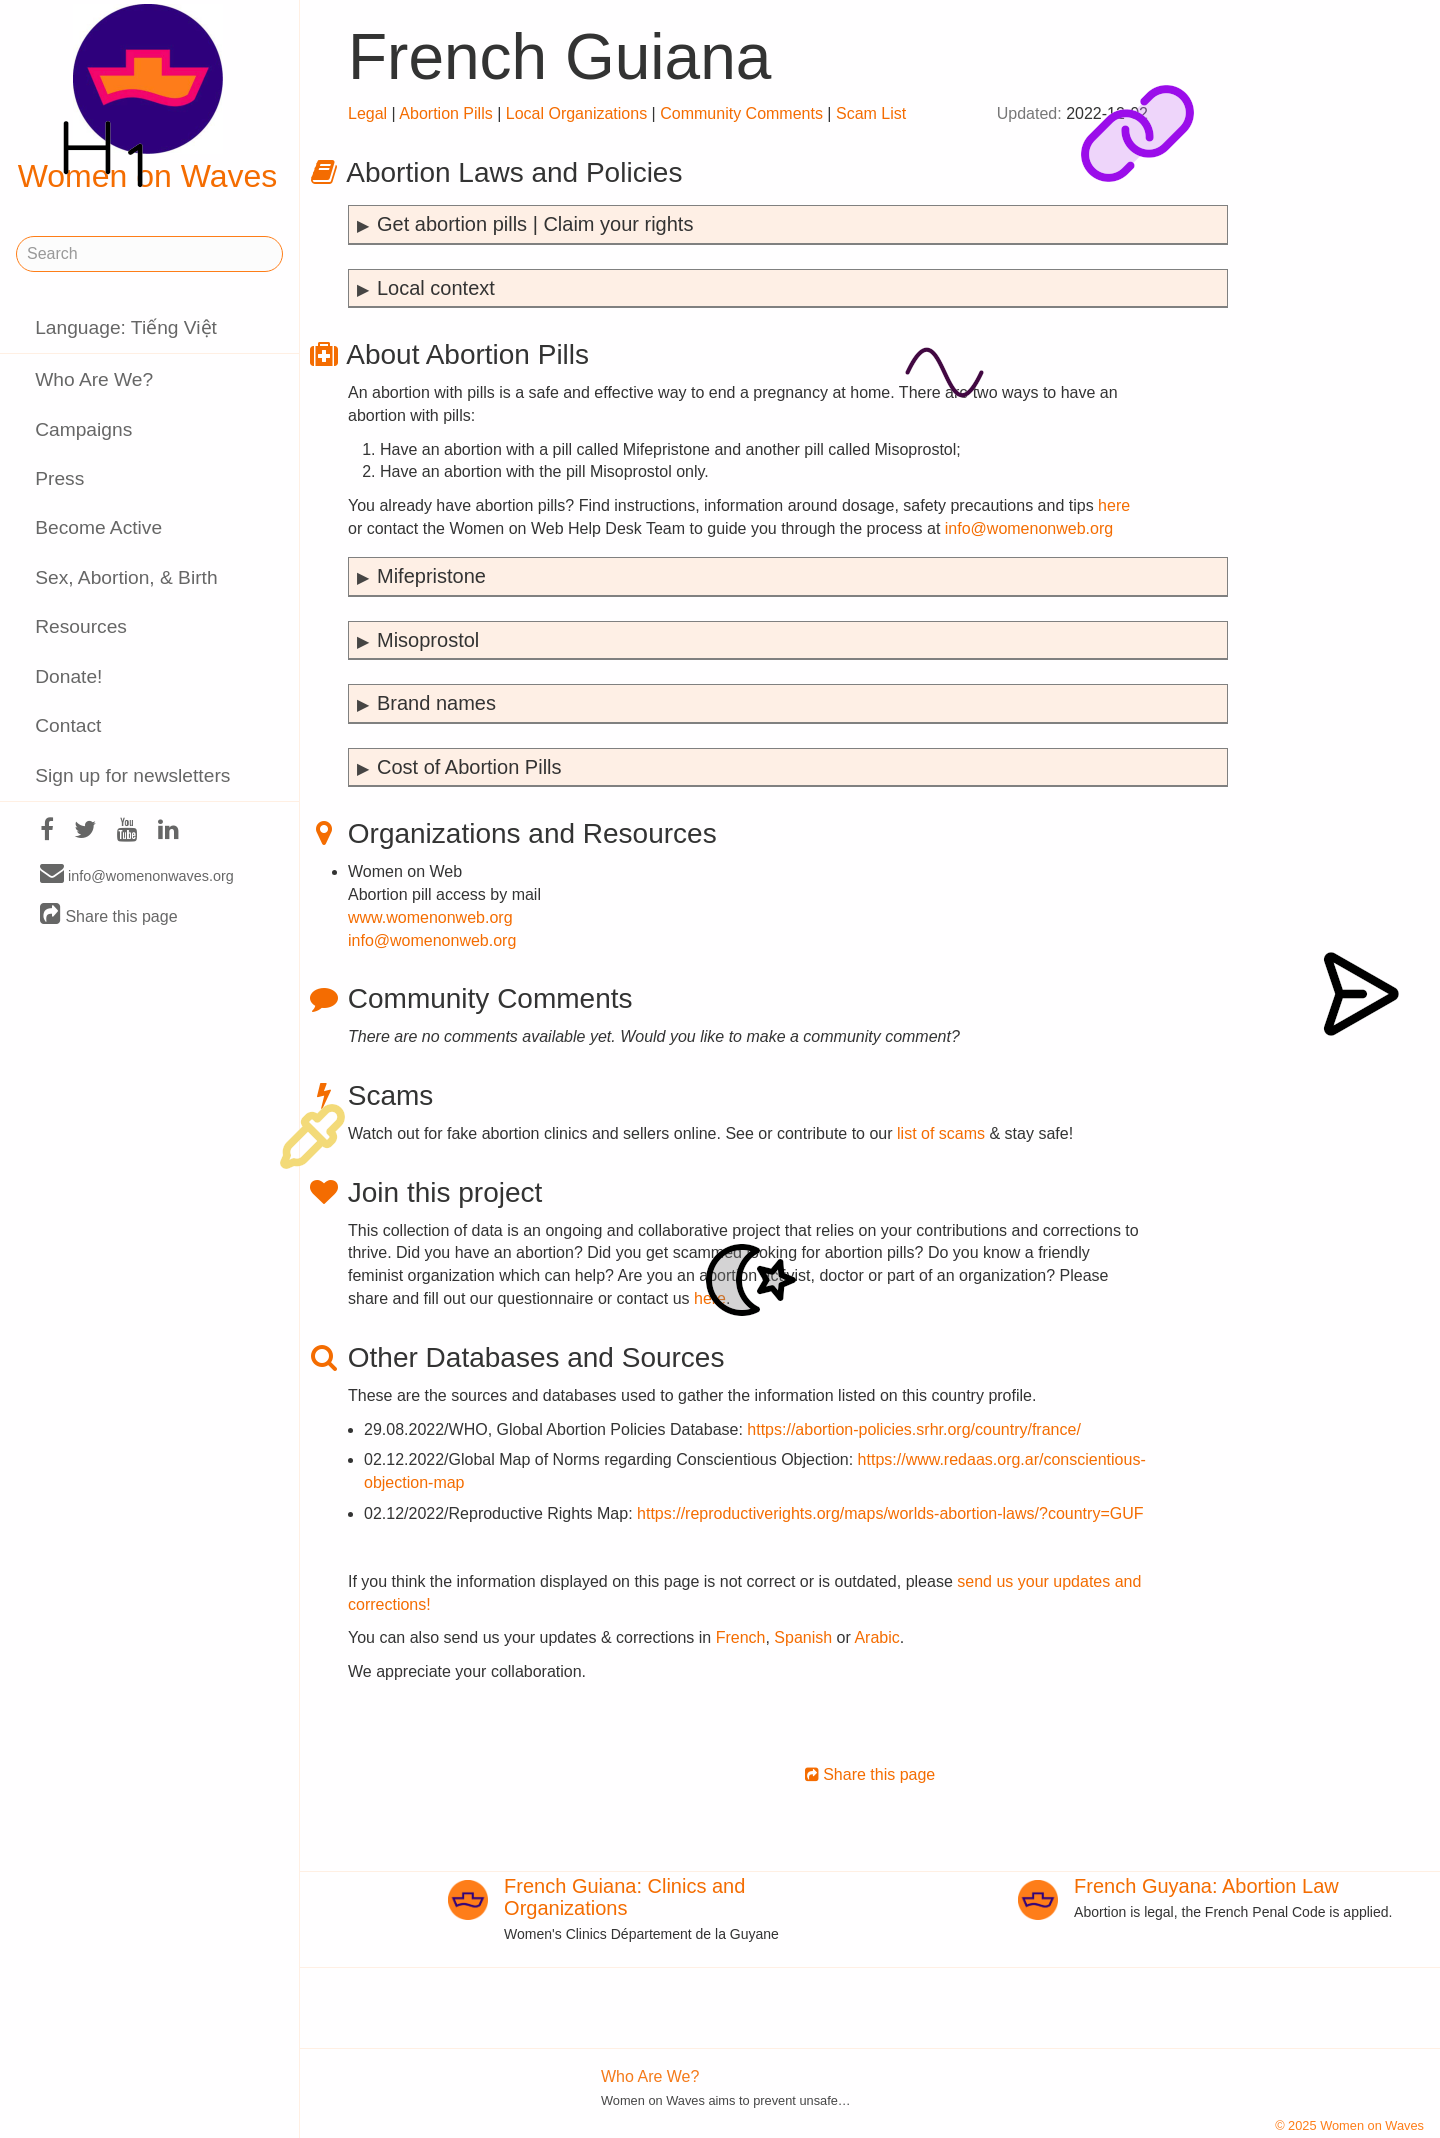 Image resolution: width=1440 pixels, height=2138 pixels. What do you see at coordinates (944, 372) in the screenshot?
I see `audio or sound wave visualization` at bounding box center [944, 372].